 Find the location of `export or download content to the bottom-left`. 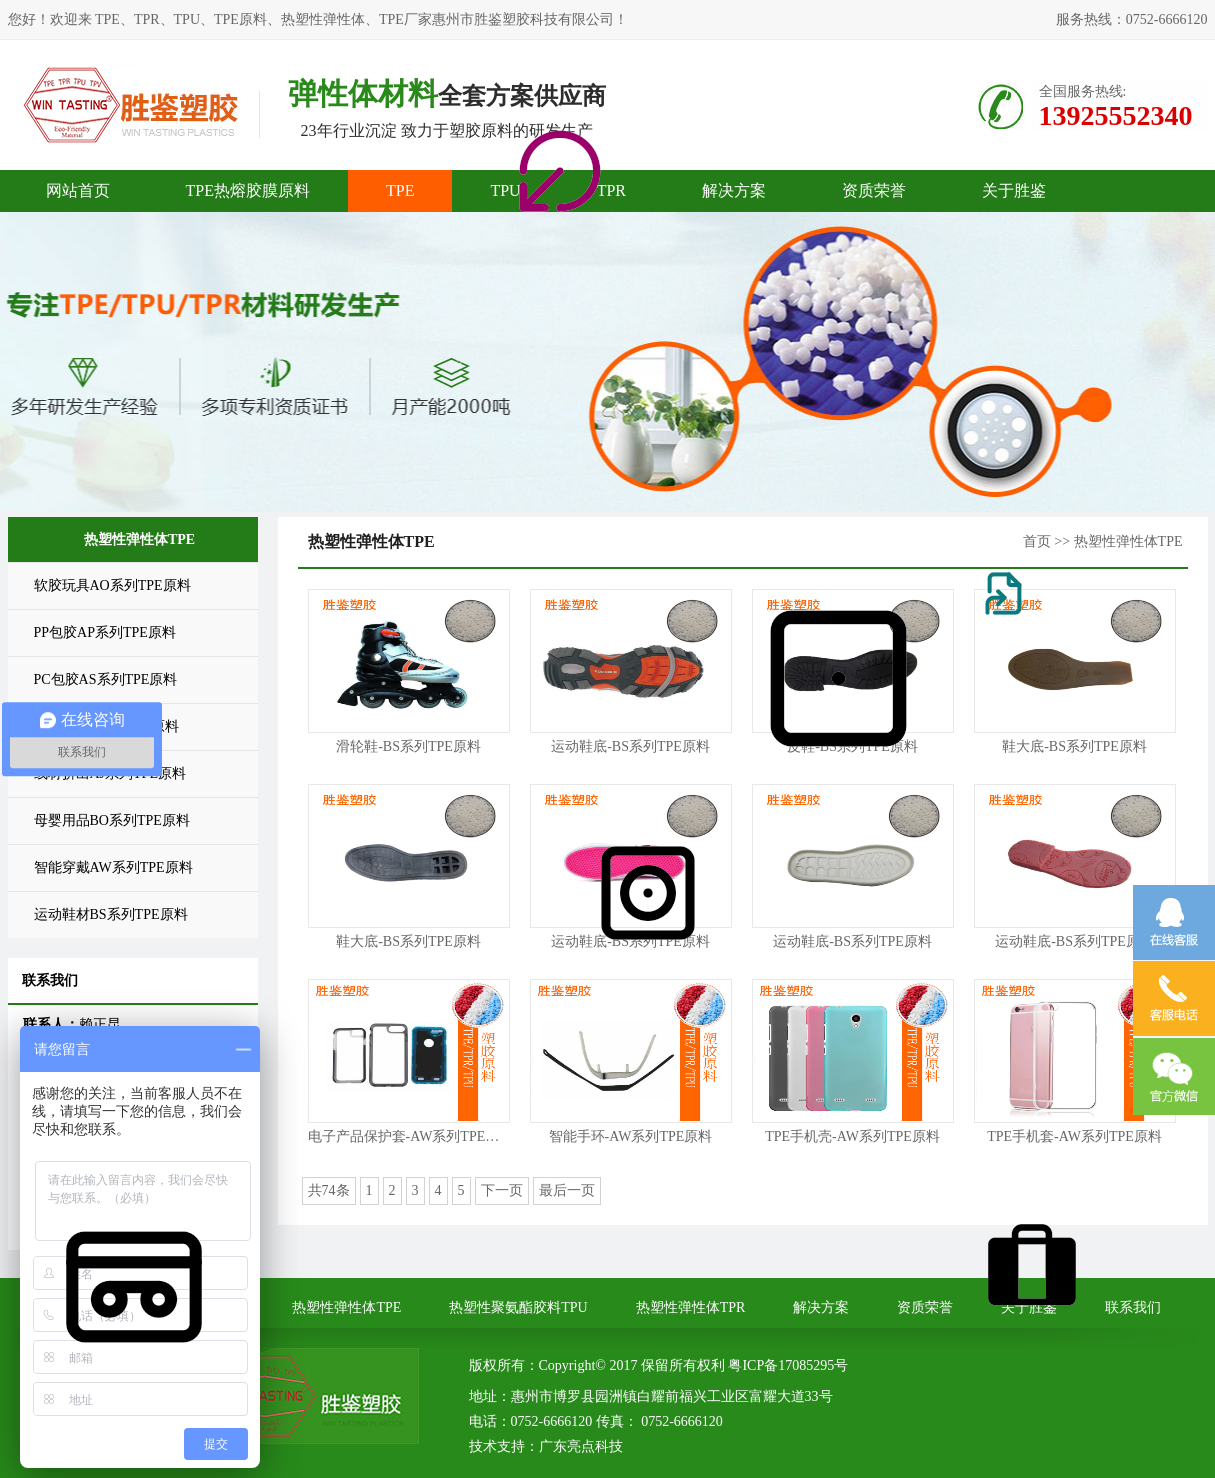

export or download content to the bottom-left is located at coordinates (560, 171).